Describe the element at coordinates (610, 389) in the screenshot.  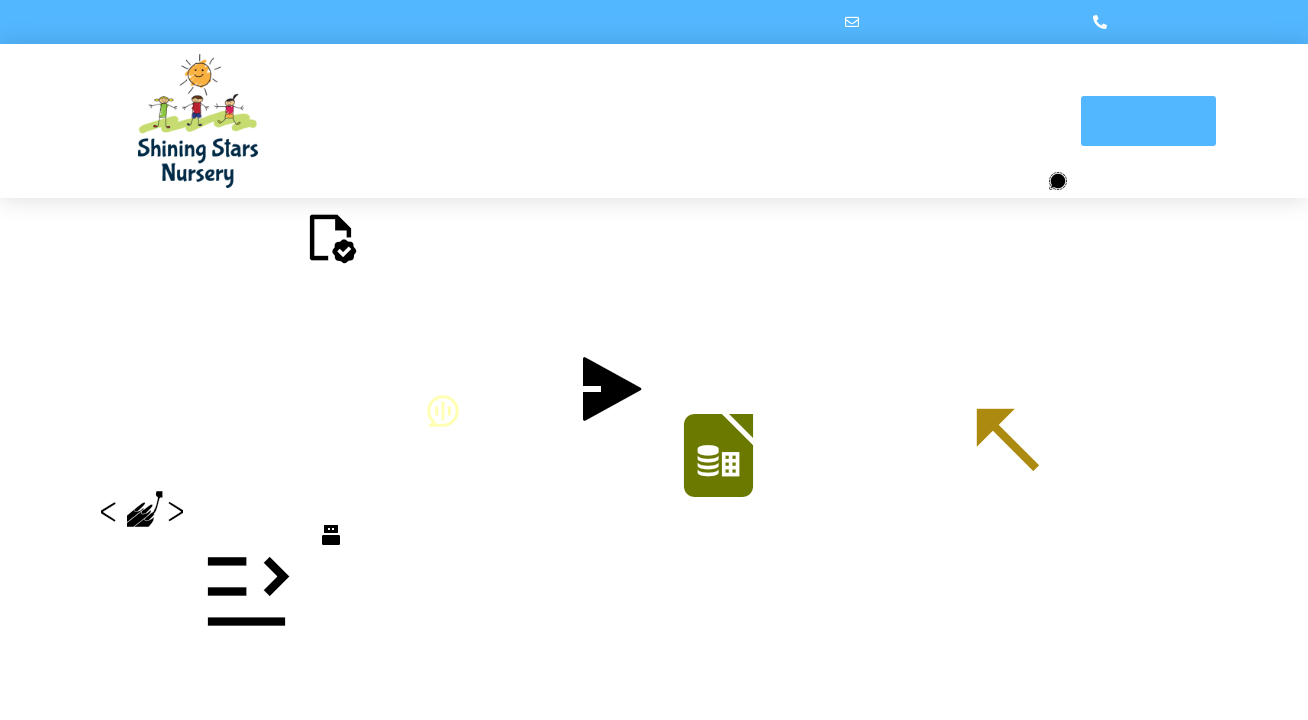
I see `send a message or submit content` at that location.